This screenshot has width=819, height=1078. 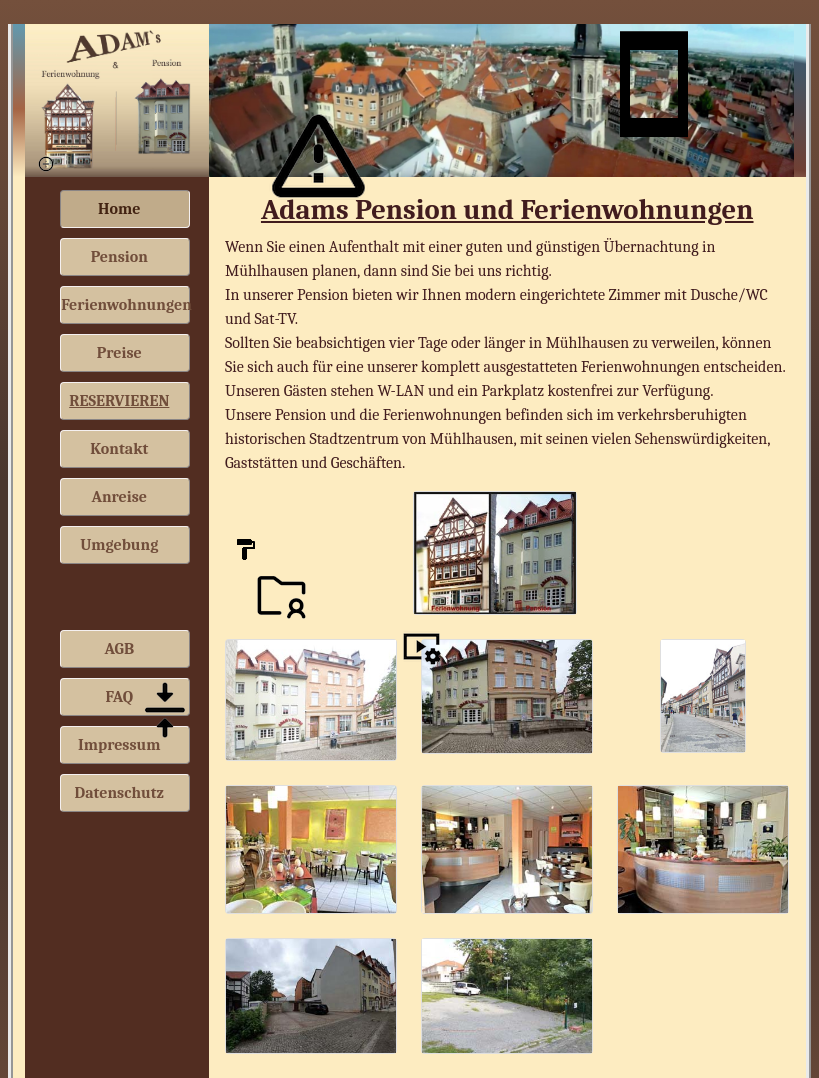 I want to click on center content vertically, so click(x=165, y=710).